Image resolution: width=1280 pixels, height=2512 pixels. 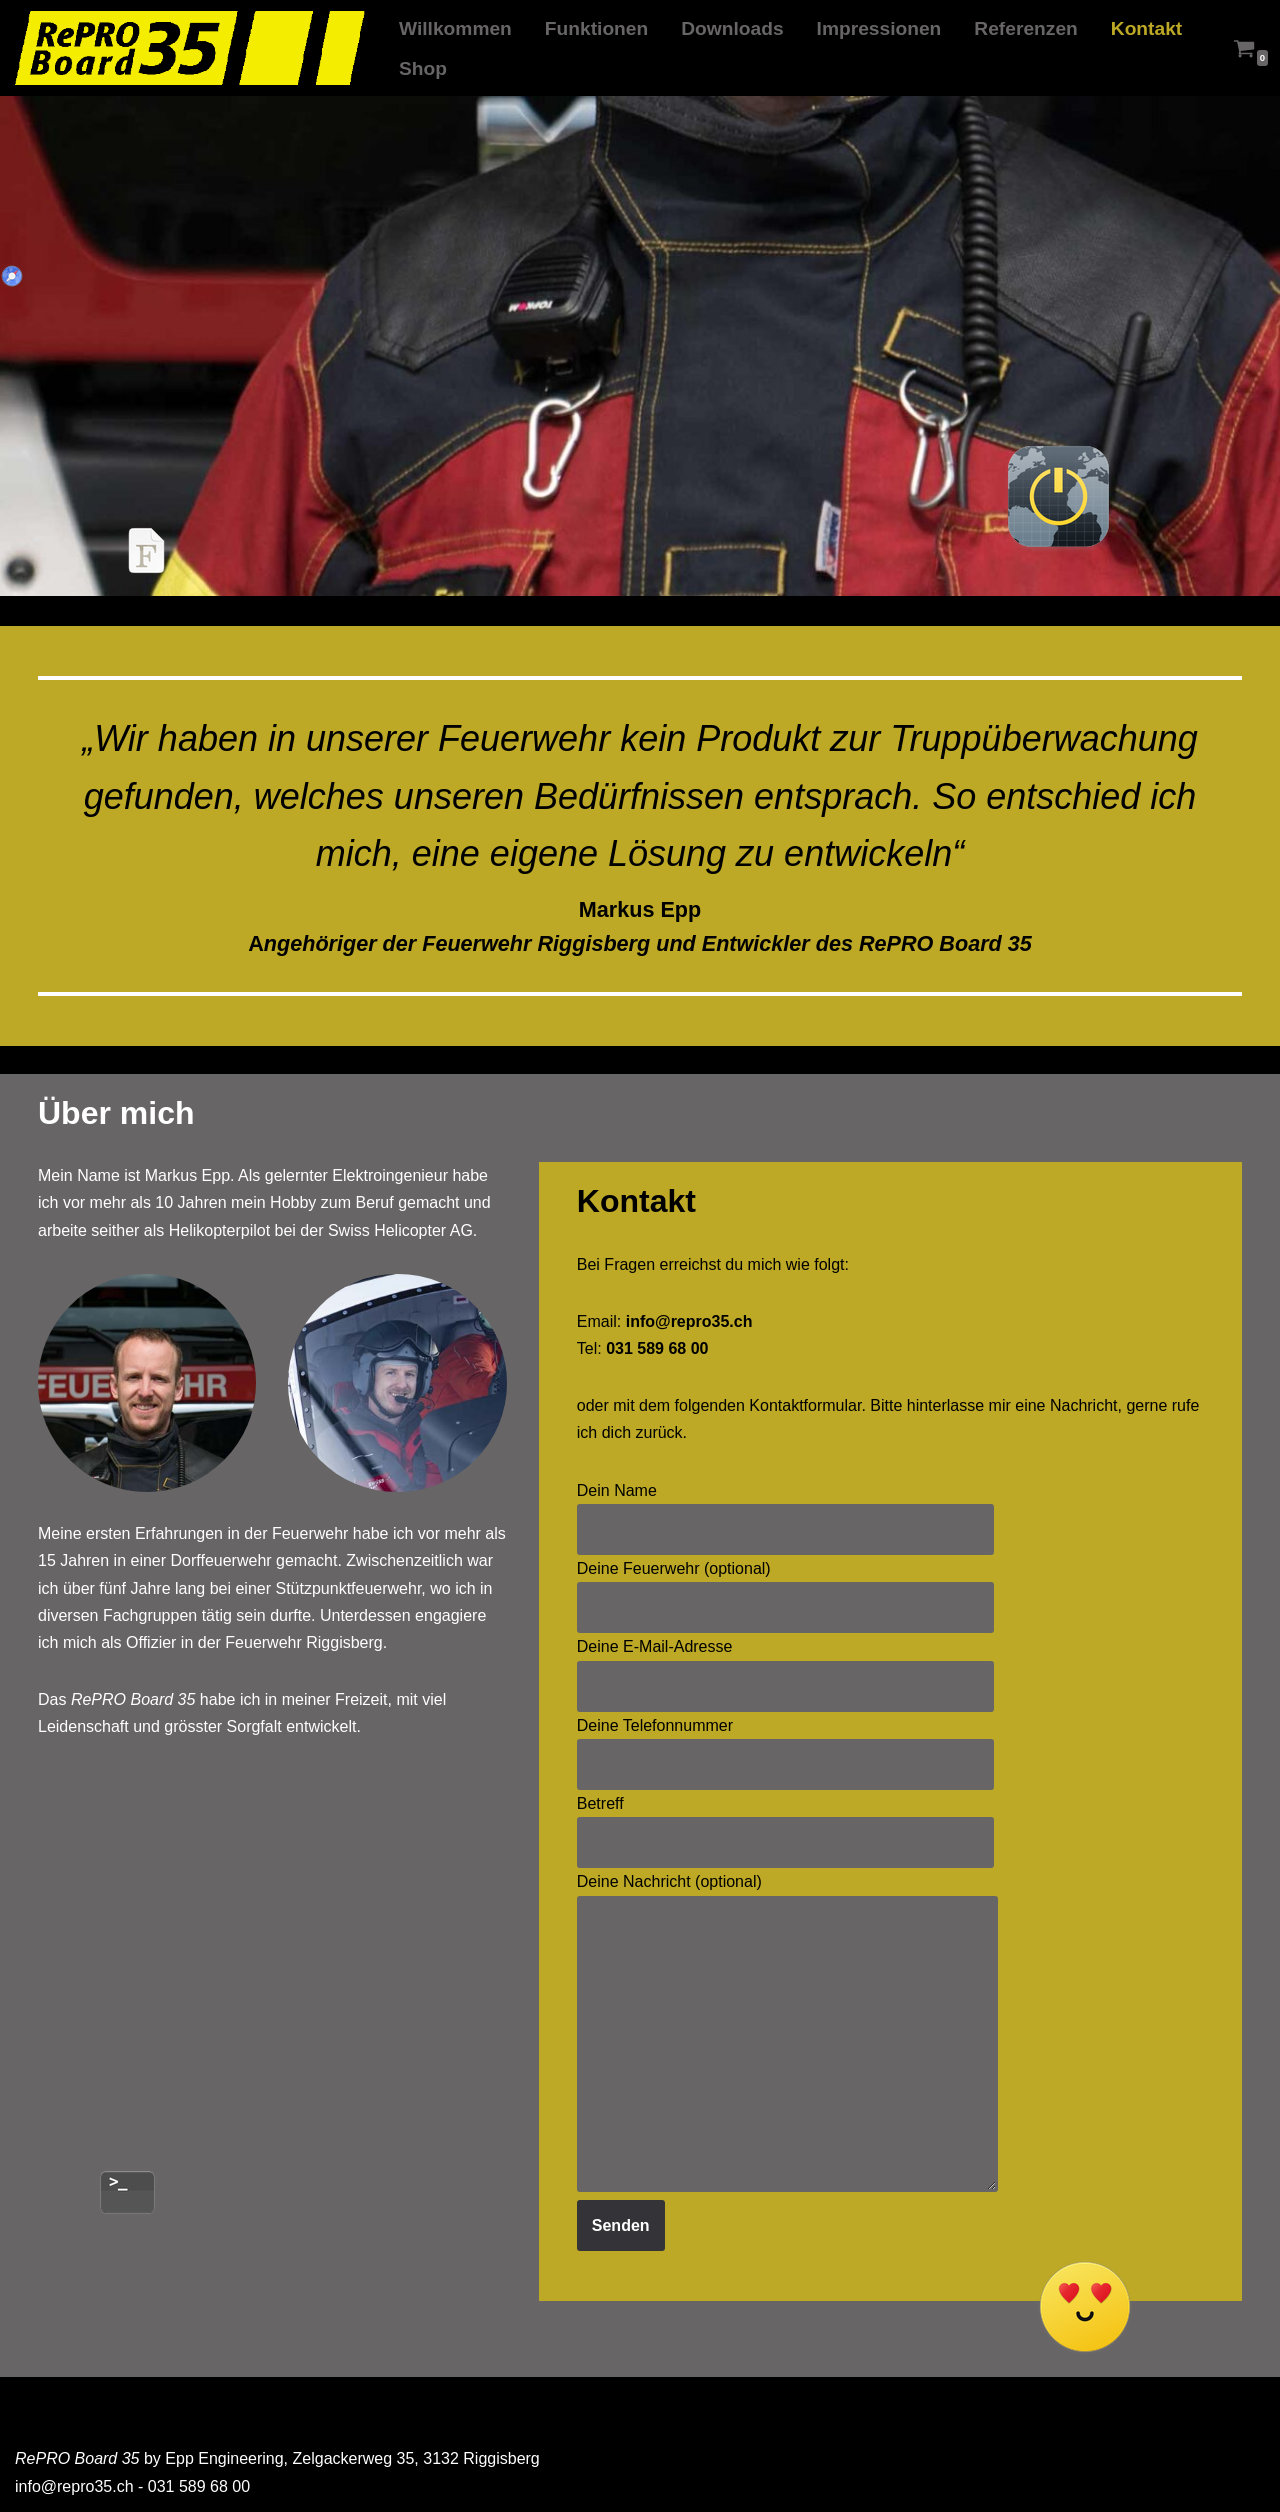 I want to click on open the Socialize social networking app, so click(x=1085, y=2307).